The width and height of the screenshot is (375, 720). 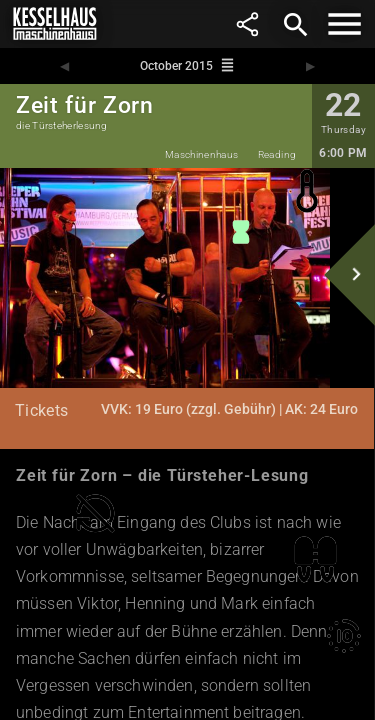 I want to click on set a 10-second timer or countdown, so click(x=344, y=636).